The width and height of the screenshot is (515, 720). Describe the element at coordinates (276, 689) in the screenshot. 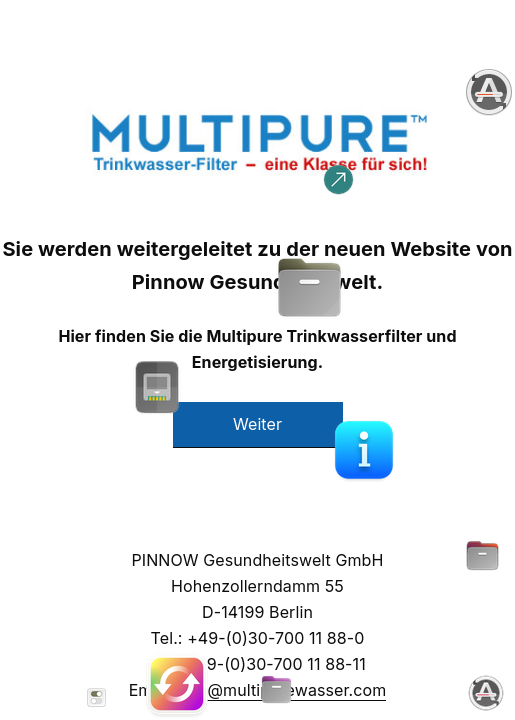

I see `open the file manager` at that location.